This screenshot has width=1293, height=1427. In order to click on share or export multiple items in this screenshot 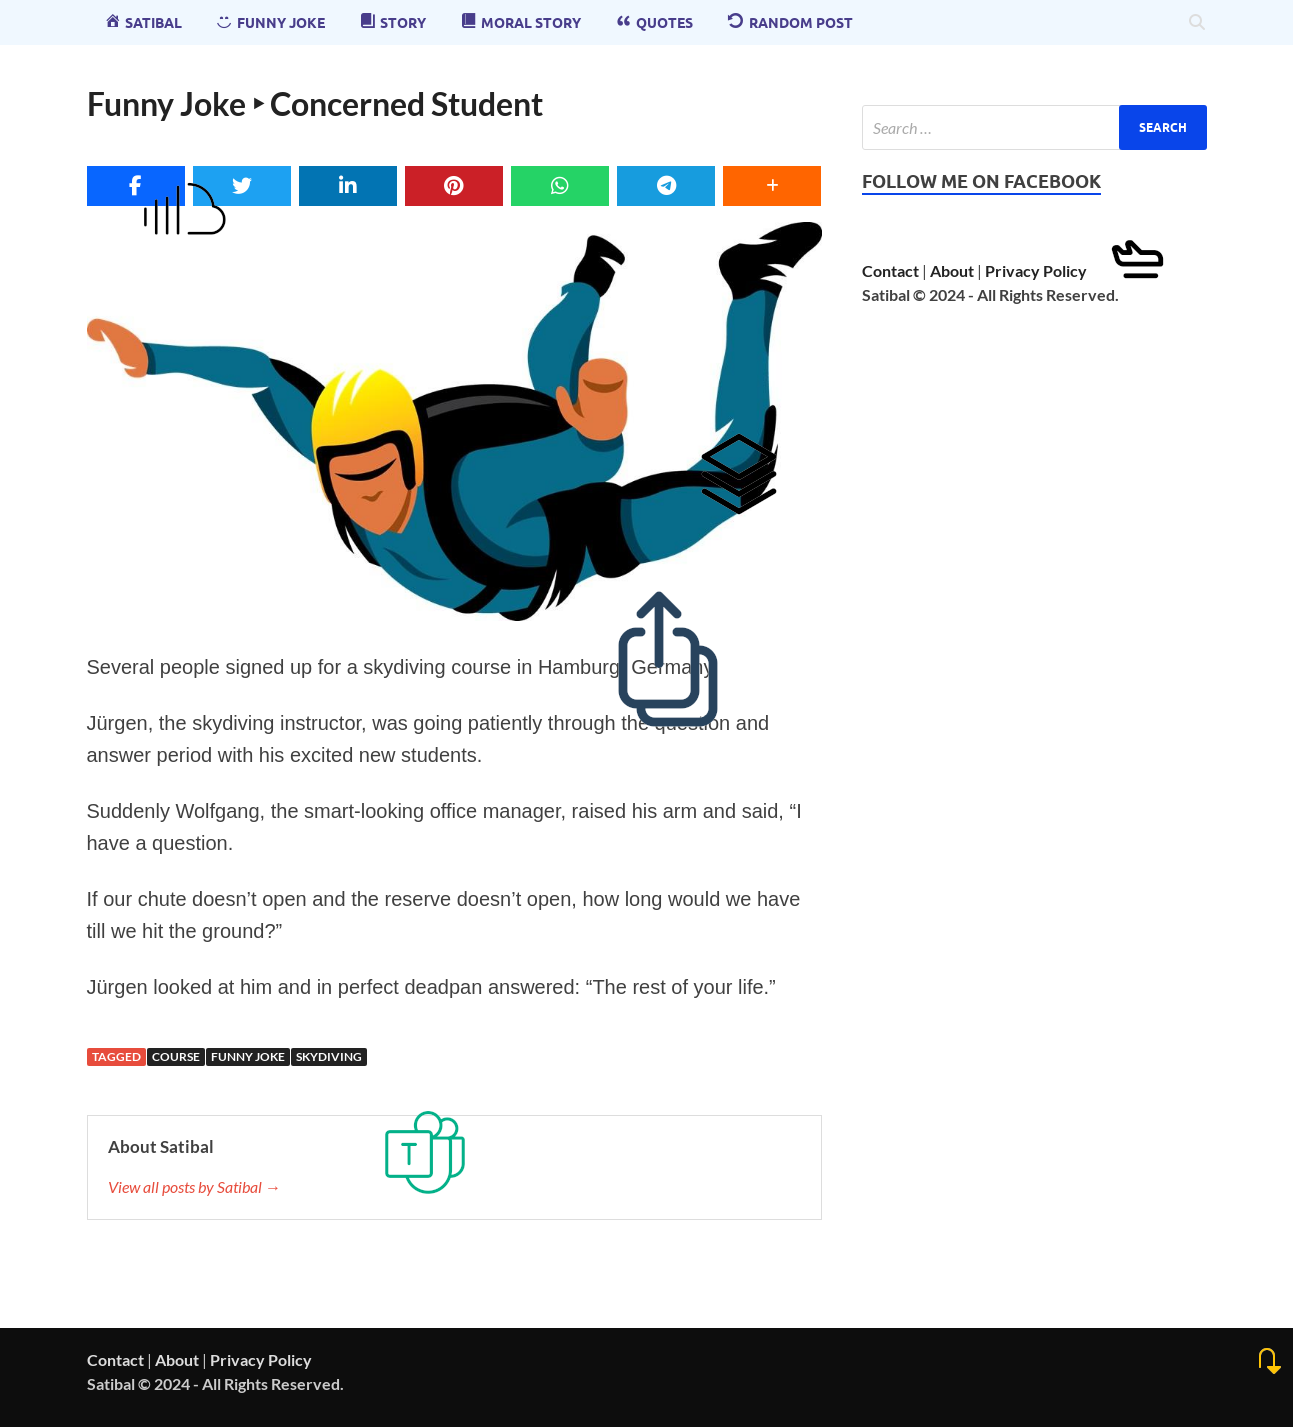, I will do `click(668, 659)`.